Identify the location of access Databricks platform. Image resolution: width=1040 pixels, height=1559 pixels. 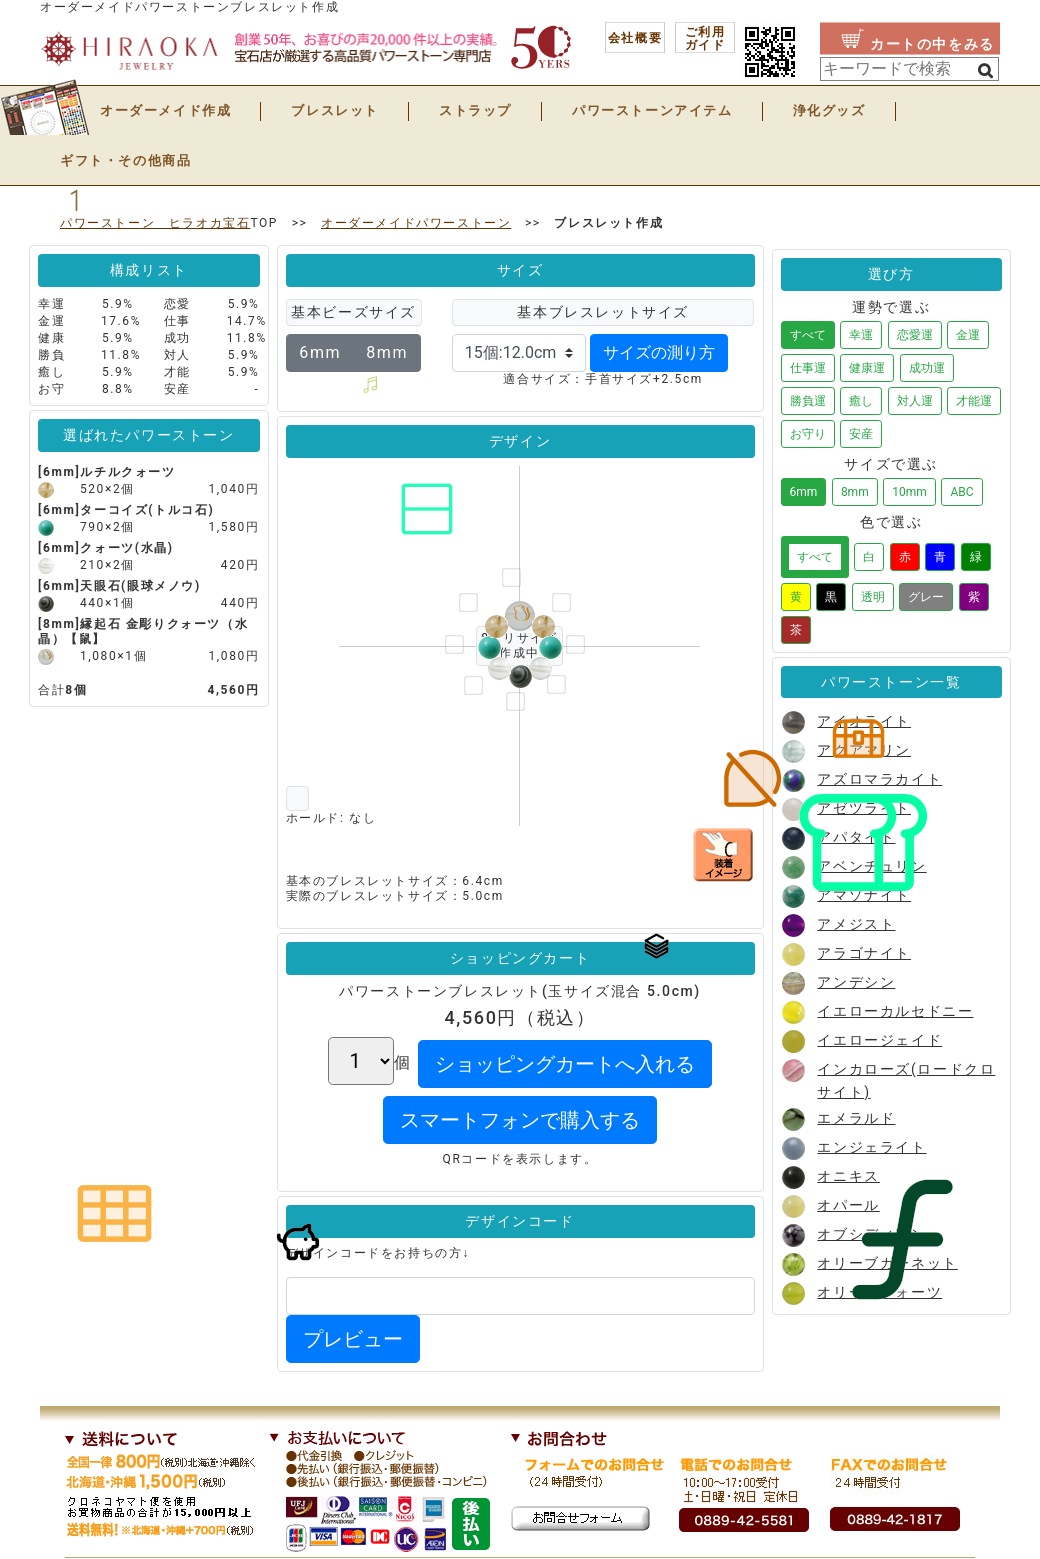
(656, 945).